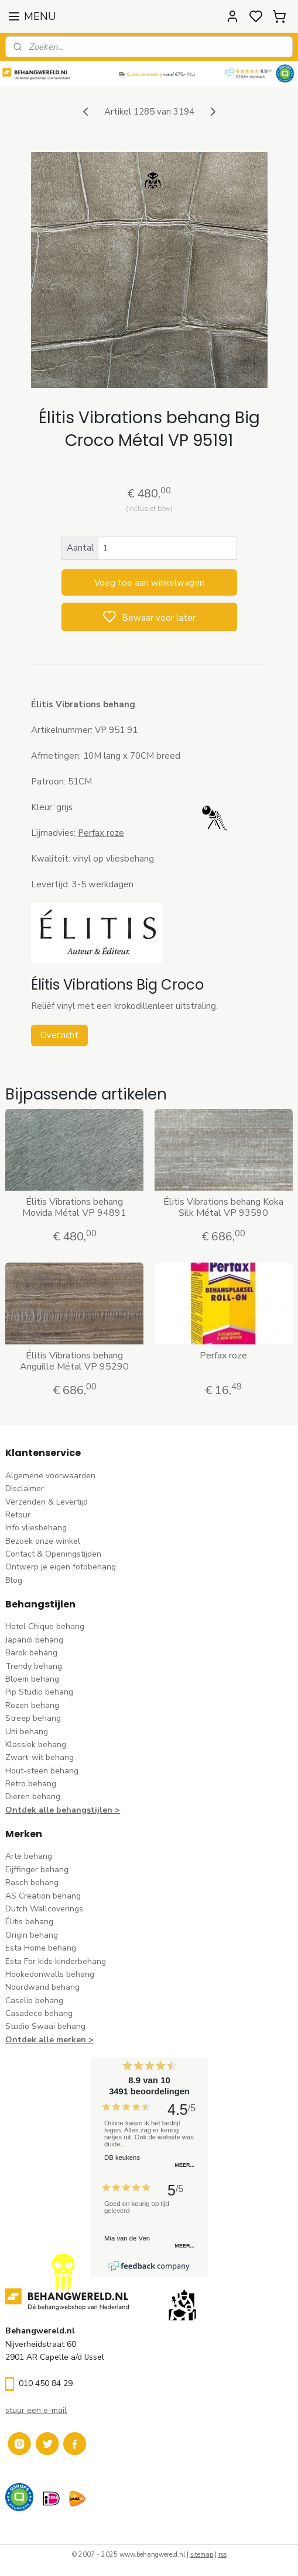 Image resolution: width=298 pixels, height=2576 pixels. What do you see at coordinates (214, 818) in the screenshot?
I see `select machine gun weapon in game` at bounding box center [214, 818].